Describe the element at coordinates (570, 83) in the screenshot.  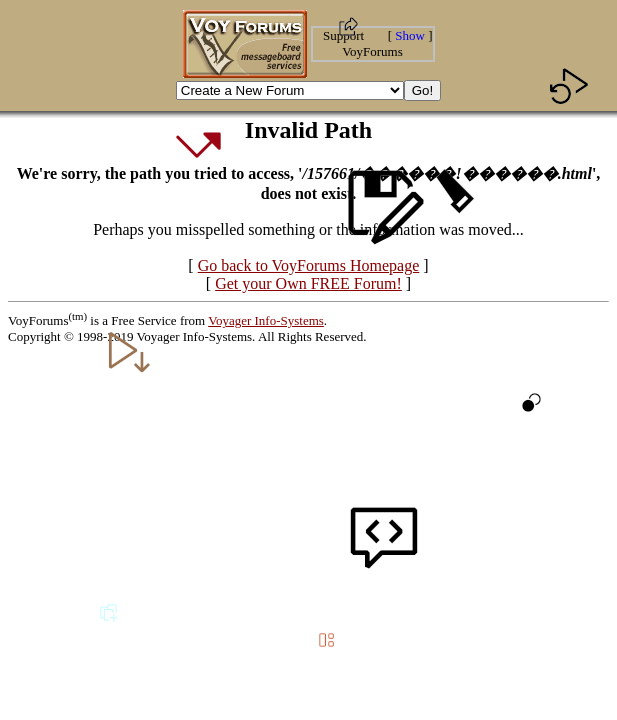
I see `rerun the current debug session` at that location.